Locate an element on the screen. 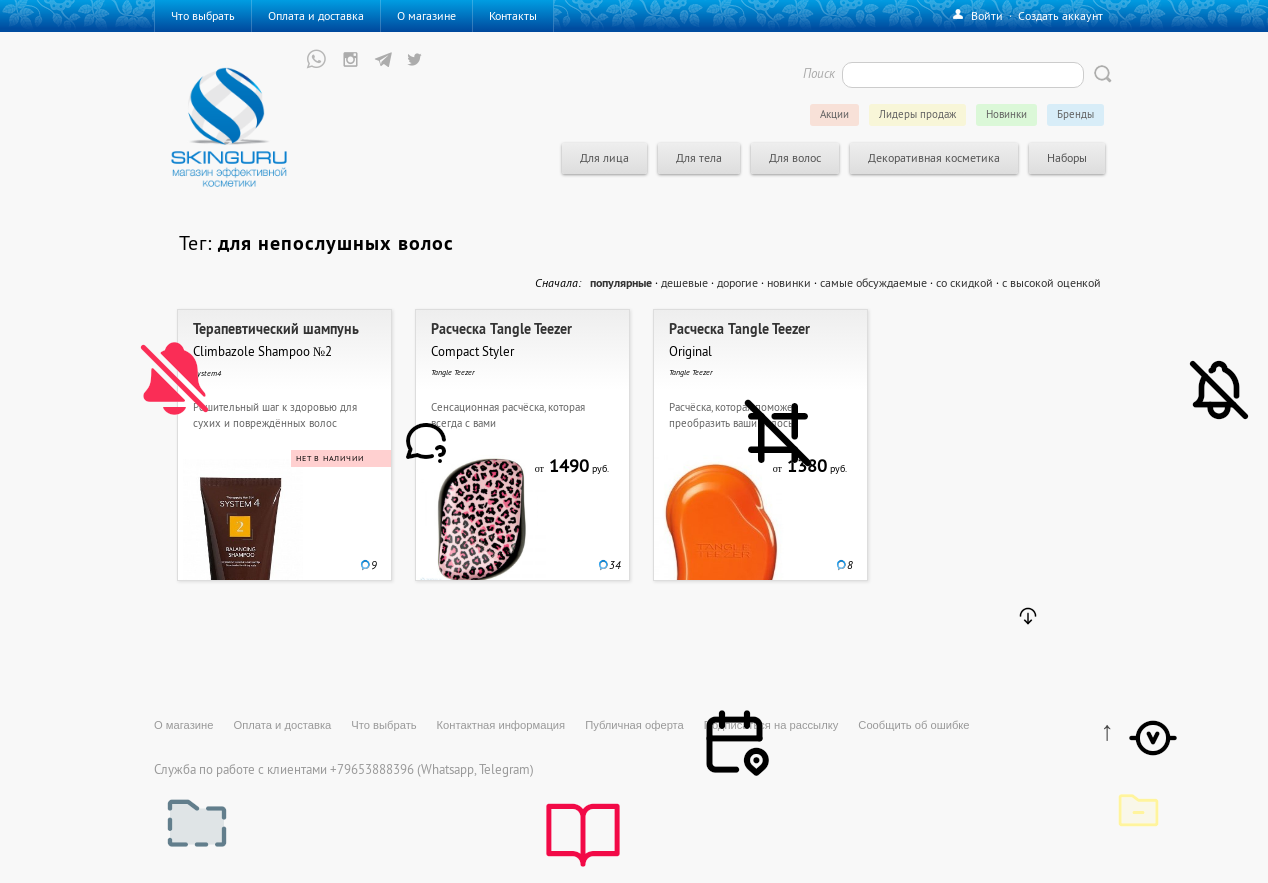 The width and height of the screenshot is (1268, 883). remove a folder is located at coordinates (1138, 809).